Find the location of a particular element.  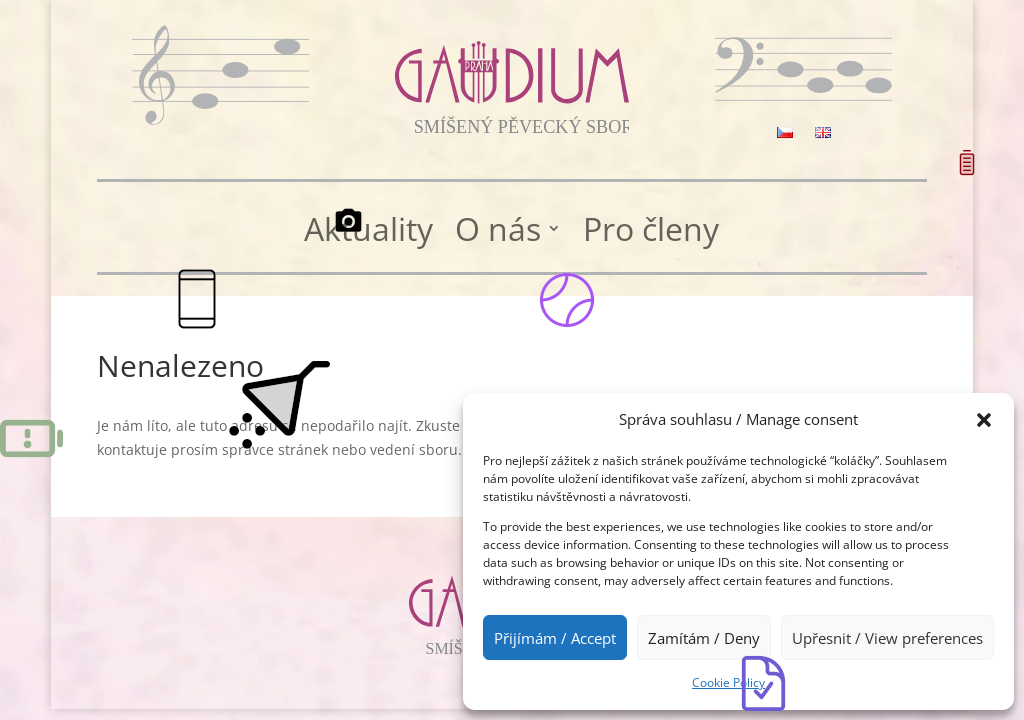

indicates low battery warning is located at coordinates (31, 438).